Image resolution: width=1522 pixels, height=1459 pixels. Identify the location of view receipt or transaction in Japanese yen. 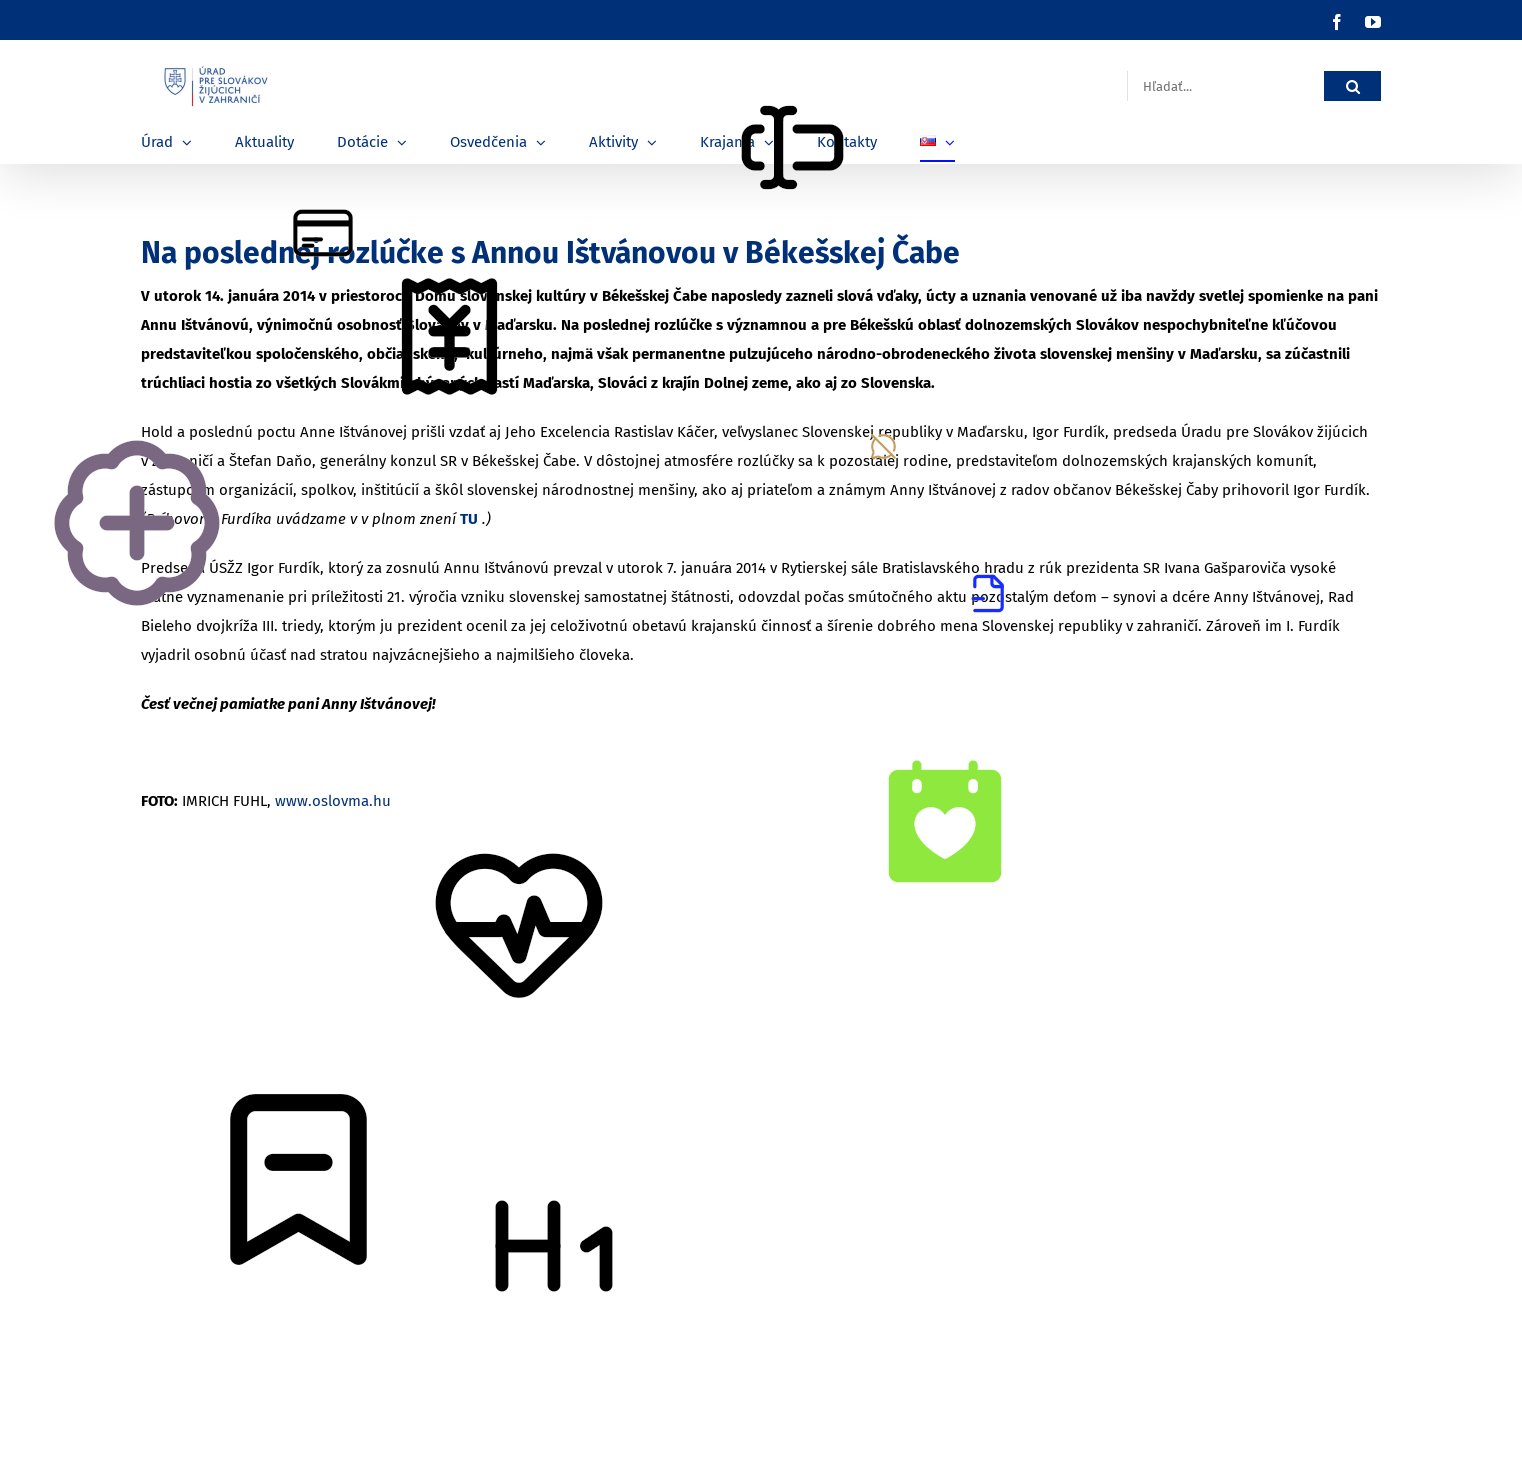
(449, 336).